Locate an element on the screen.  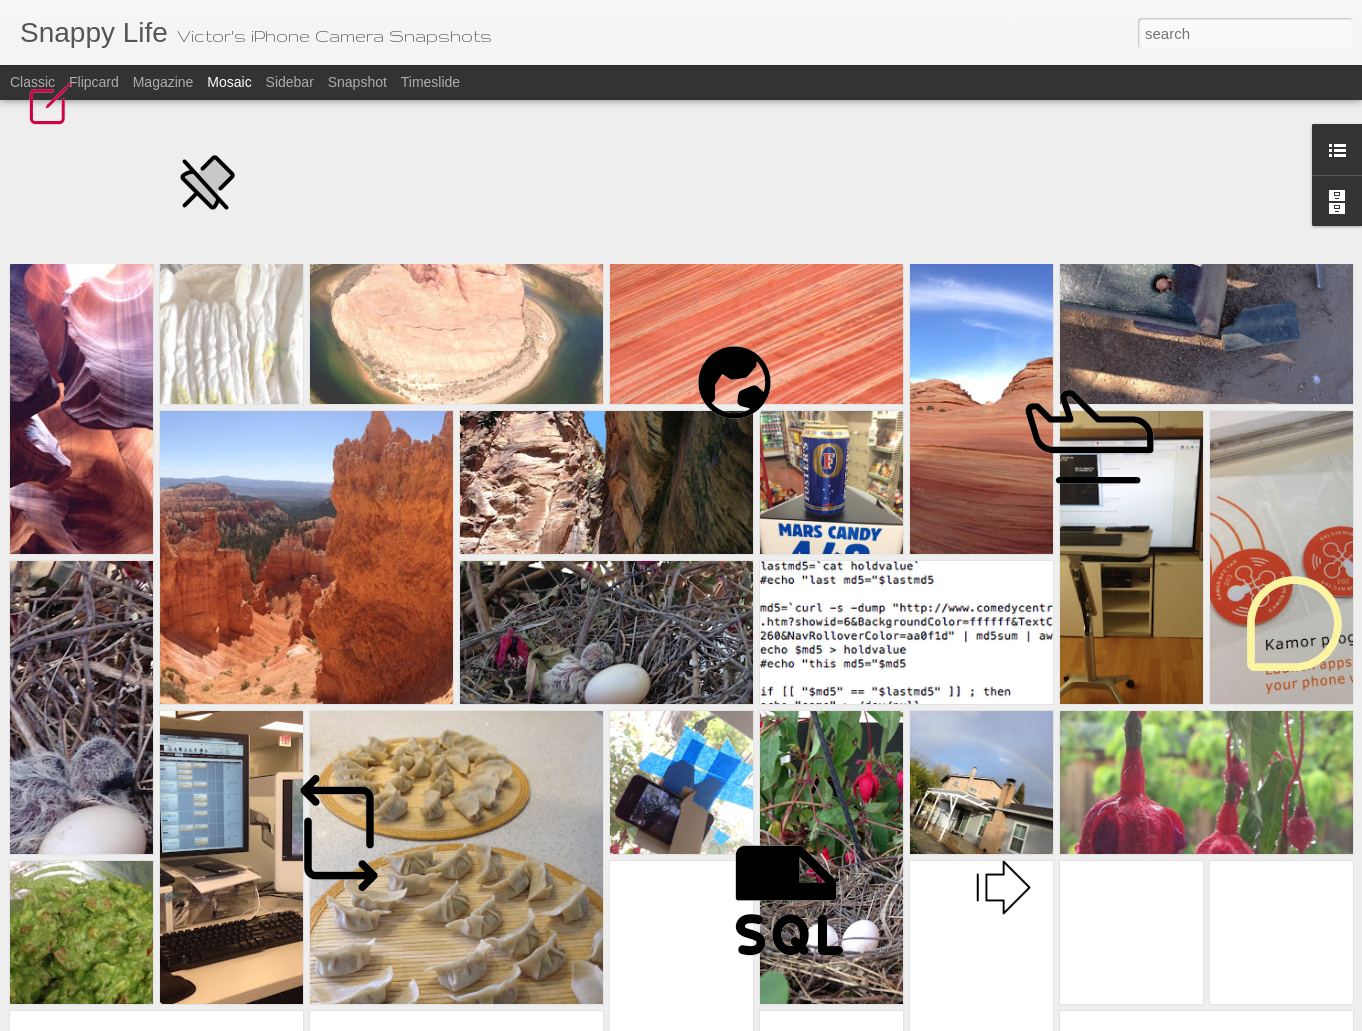
open chat or messaging is located at coordinates (1292, 625).